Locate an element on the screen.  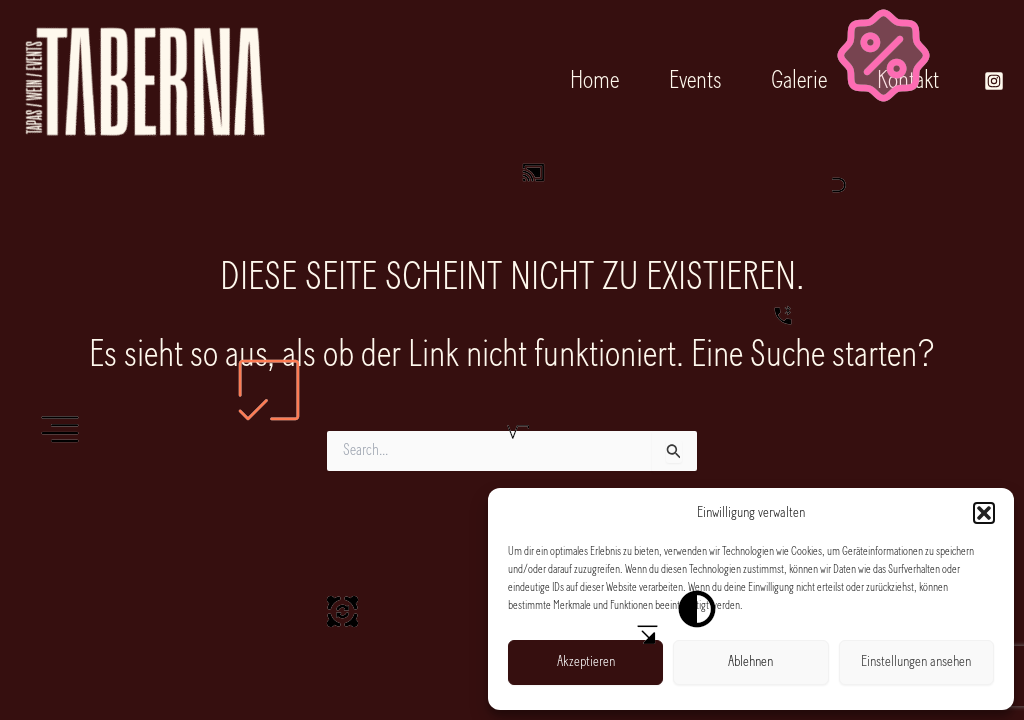
toggle between light and dark mode is located at coordinates (697, 609).